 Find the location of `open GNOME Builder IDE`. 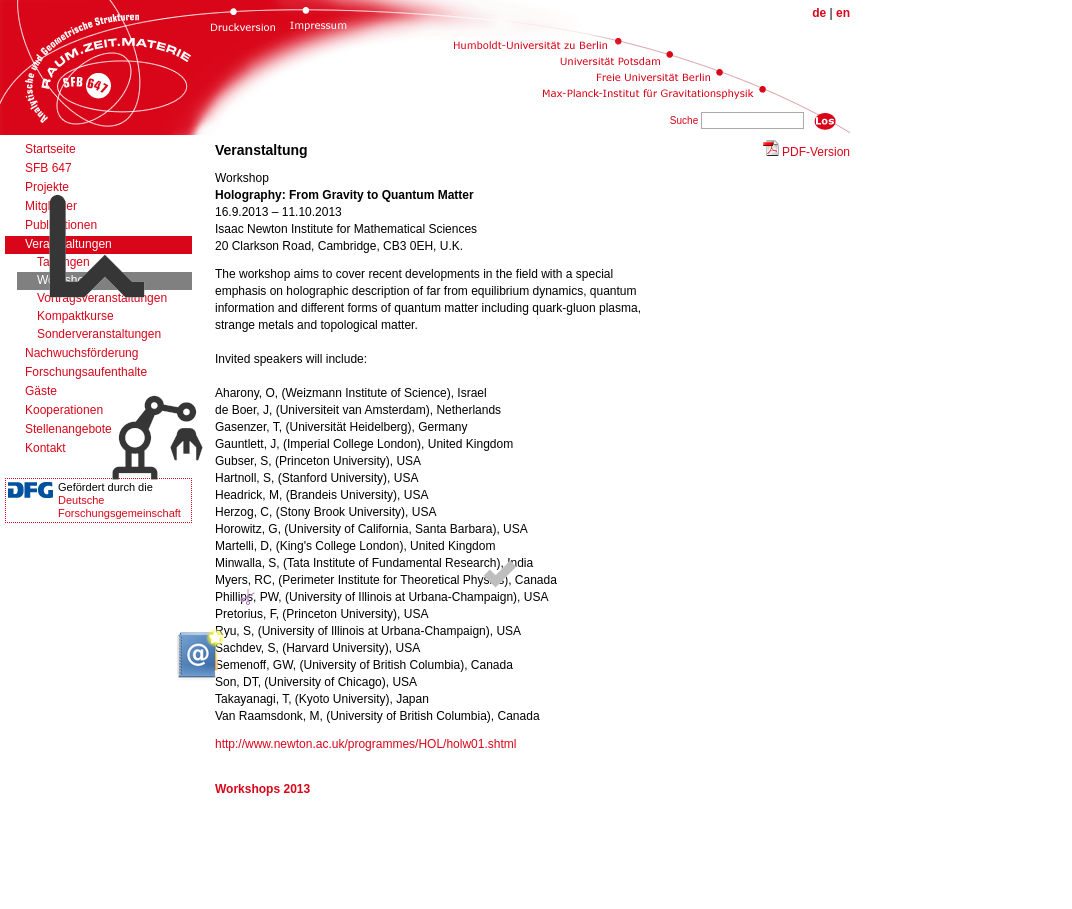

open GNOME Builder IDE is located at coordinates (157, 434).